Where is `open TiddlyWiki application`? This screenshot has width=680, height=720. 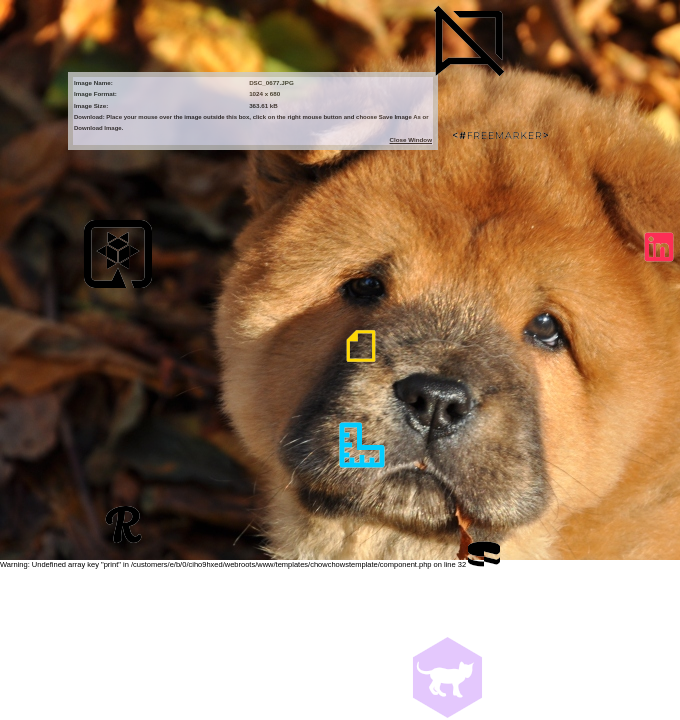 open TiddlyWiki application is located at coordinates (447, 677).